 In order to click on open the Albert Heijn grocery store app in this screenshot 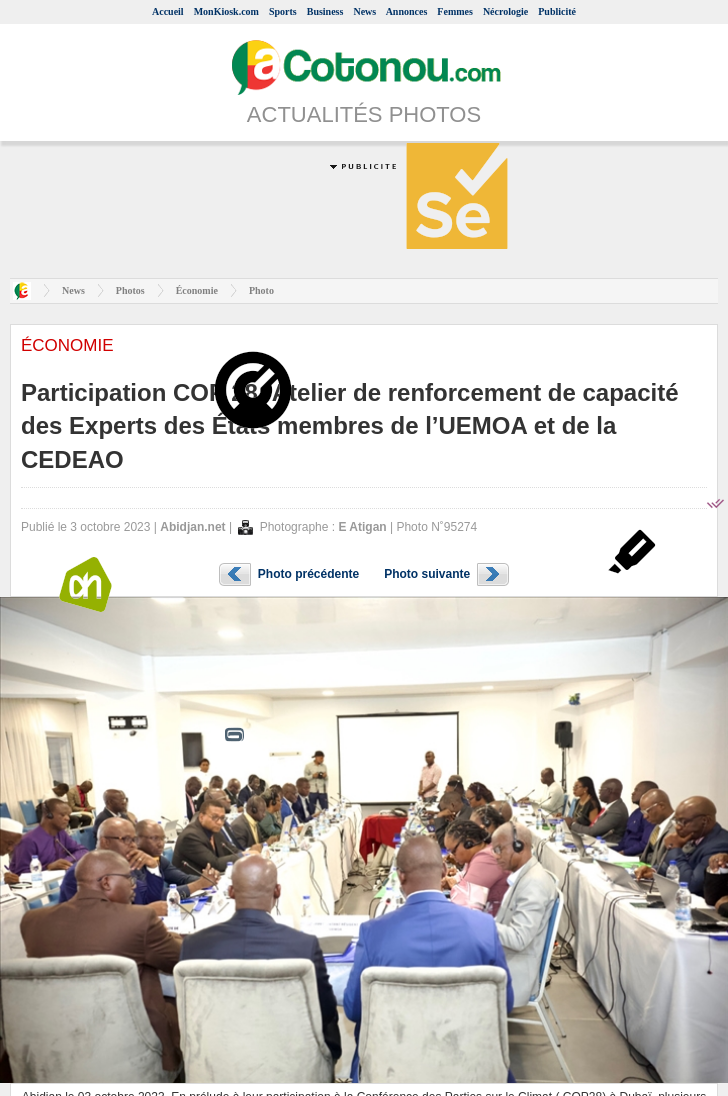, I will do `click(85, 584)`.